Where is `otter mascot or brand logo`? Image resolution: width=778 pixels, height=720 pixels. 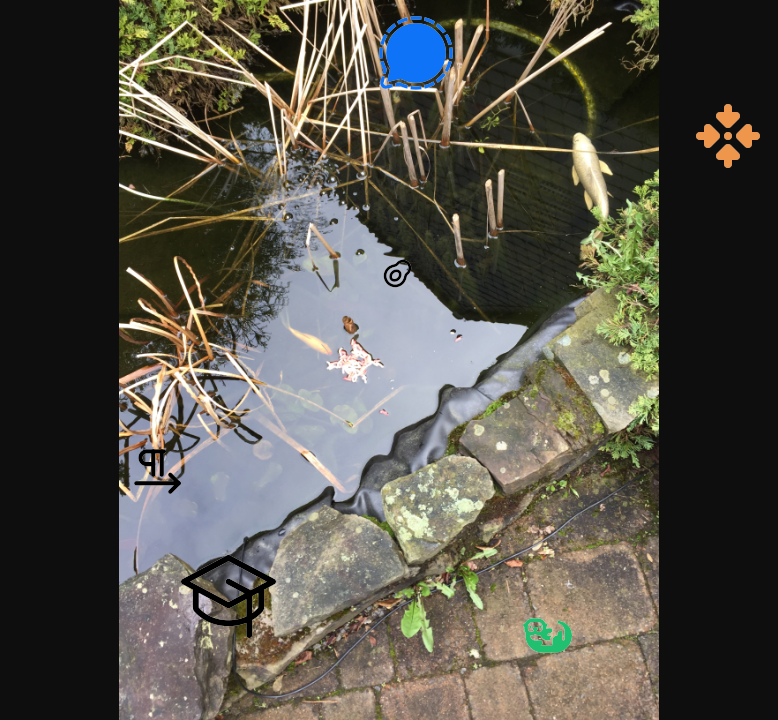
otter mascot or brand logo is located at coordinates (547, 635).